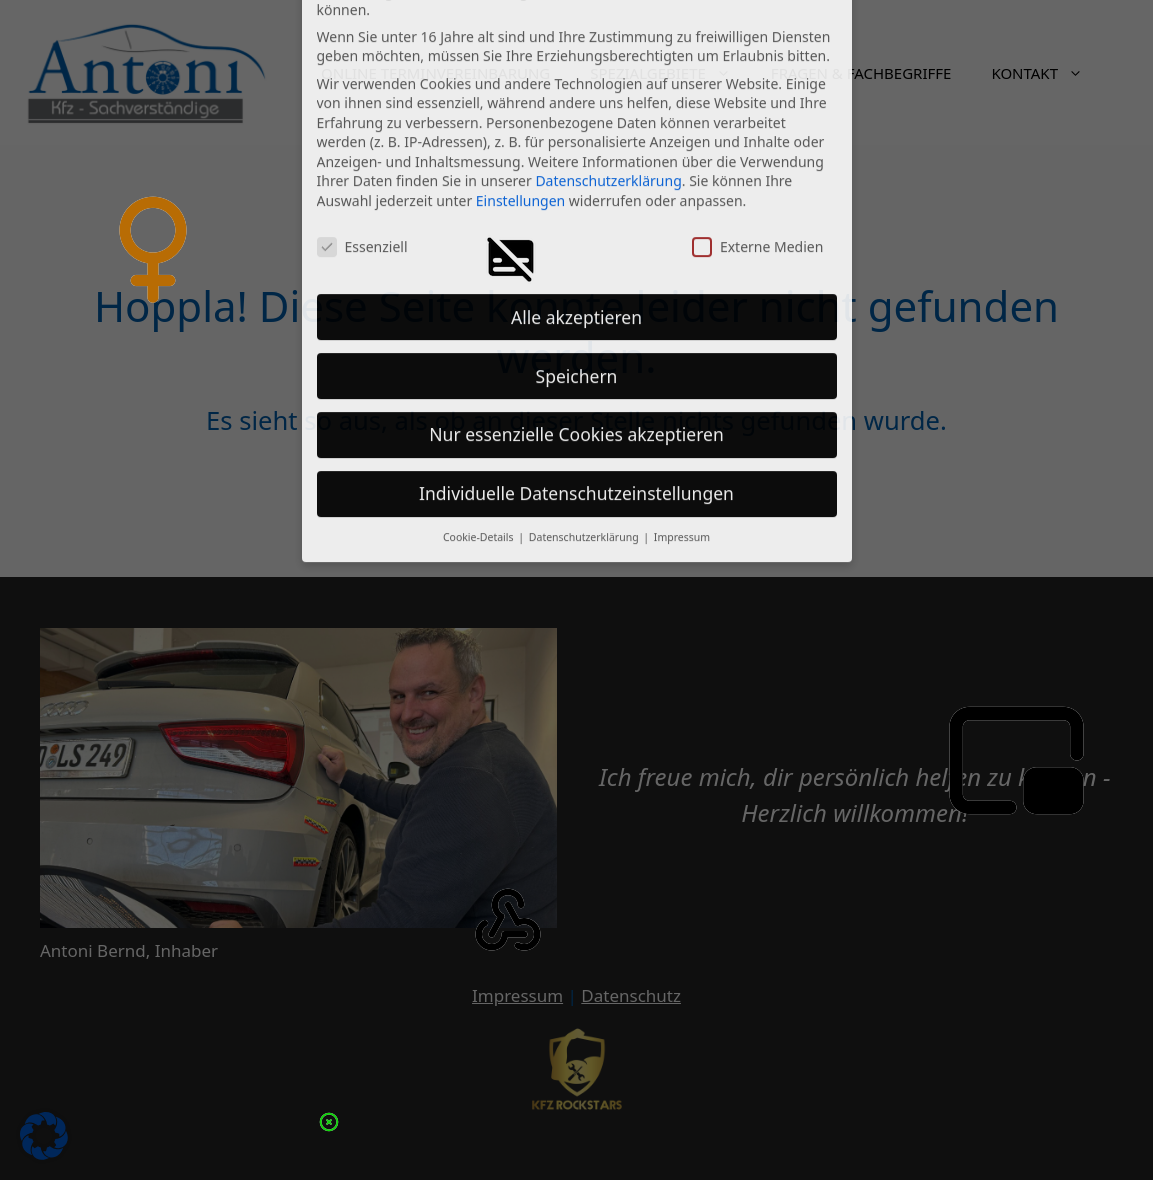 The height and width of the screenshot is (1180, 1153). I want to click on indicates female gender option, so click(153, 247).